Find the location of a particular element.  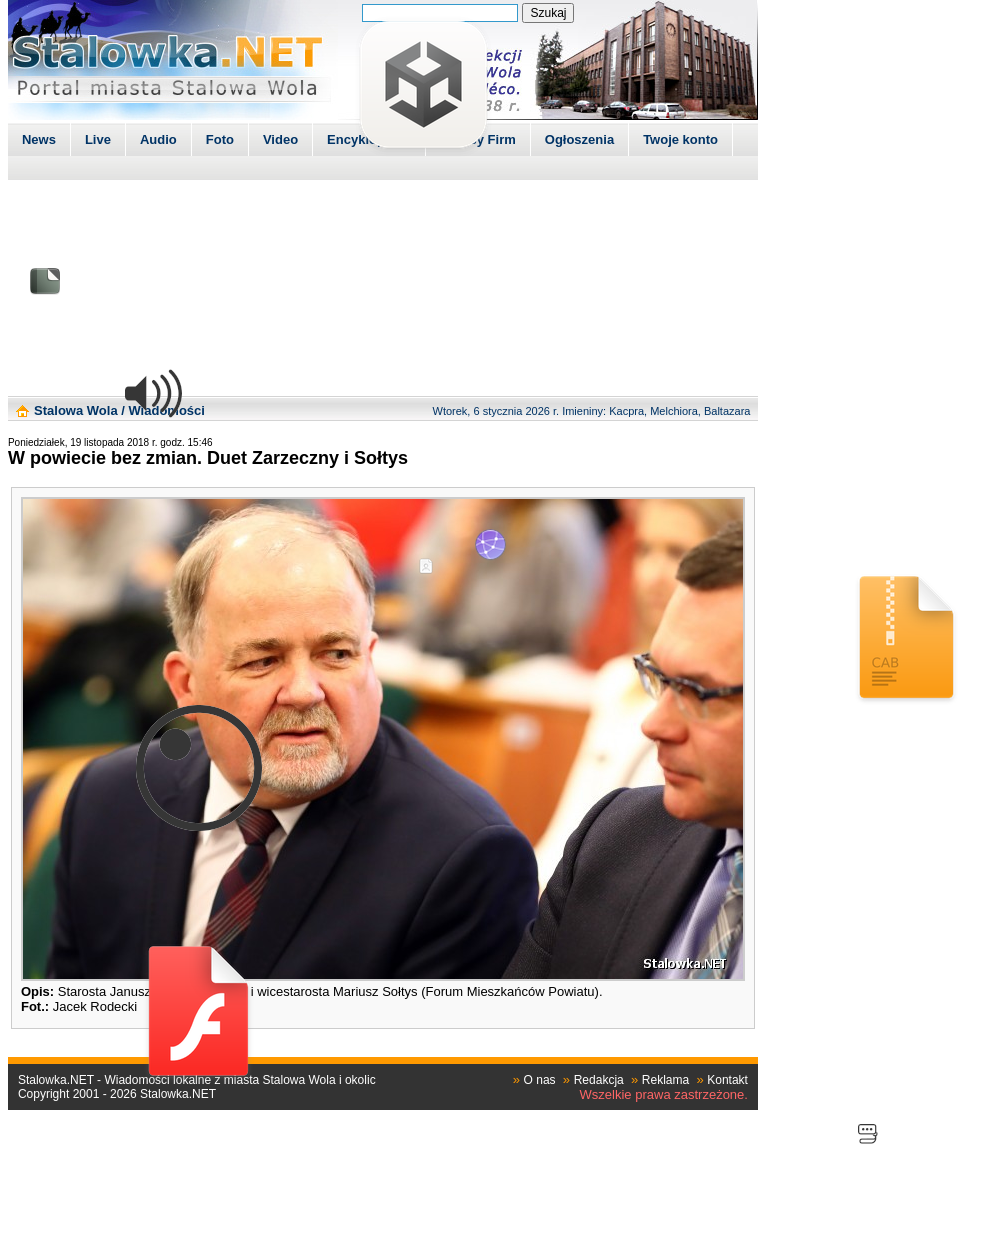

a compressed cabinet (.cab) archive file is located at coordinates (906, 639).